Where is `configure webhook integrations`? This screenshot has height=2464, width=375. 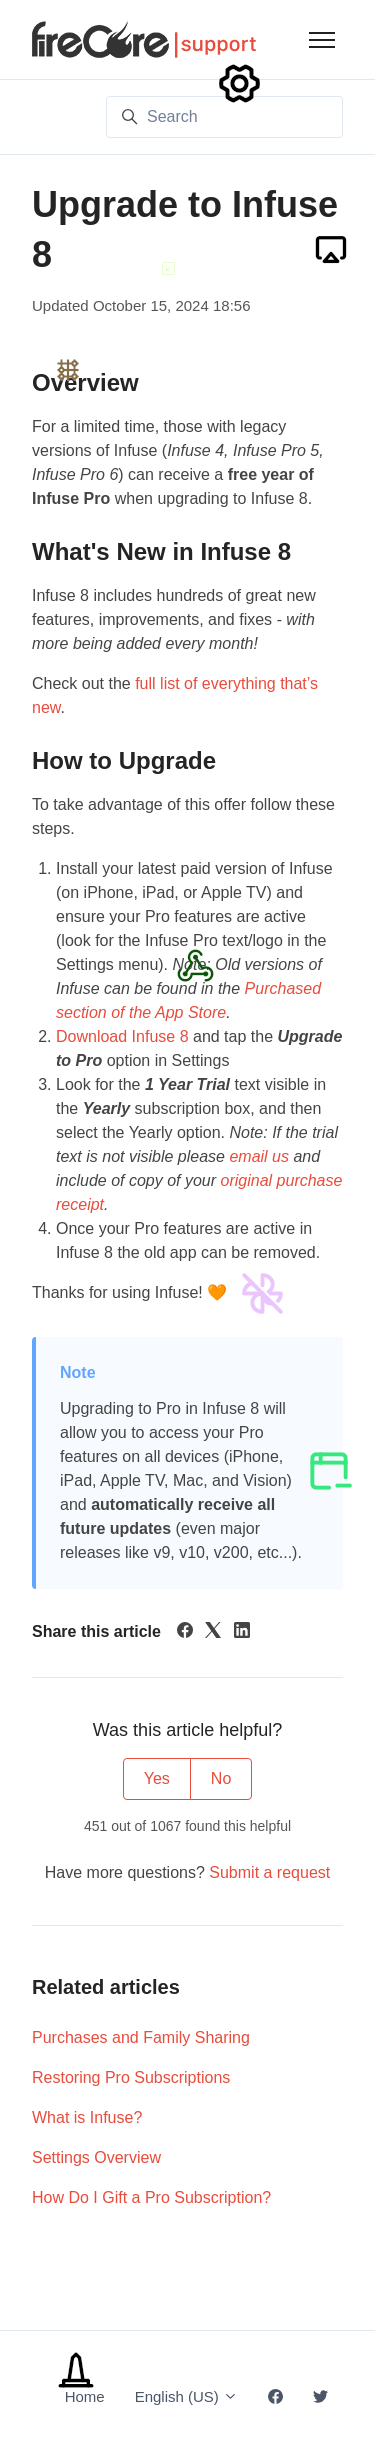
configure webhook integrations is located at coordinates (195, 967).